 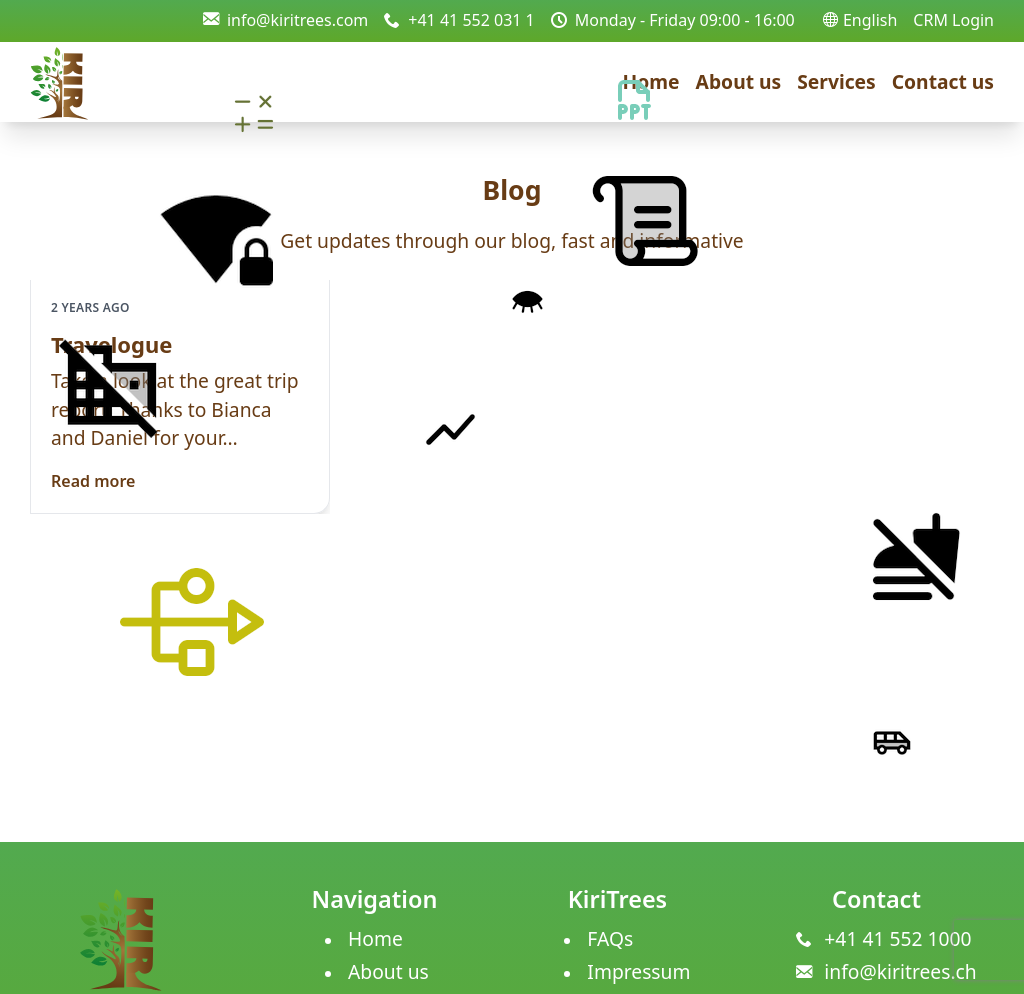 What do you see at coordinates (450, 429) in the screenshot?
I see `view analytics or statistics` at bounding box center [450, 429].